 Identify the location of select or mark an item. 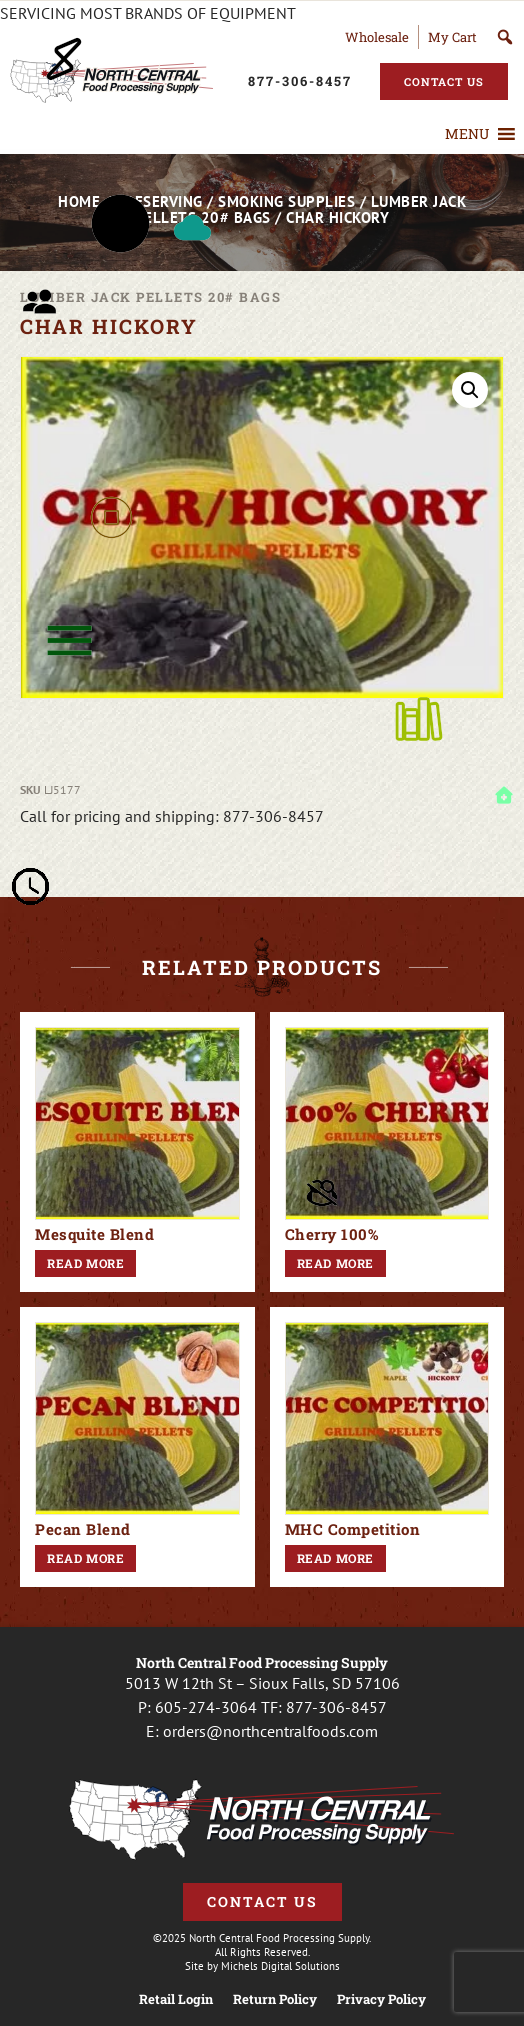
(120, 223).